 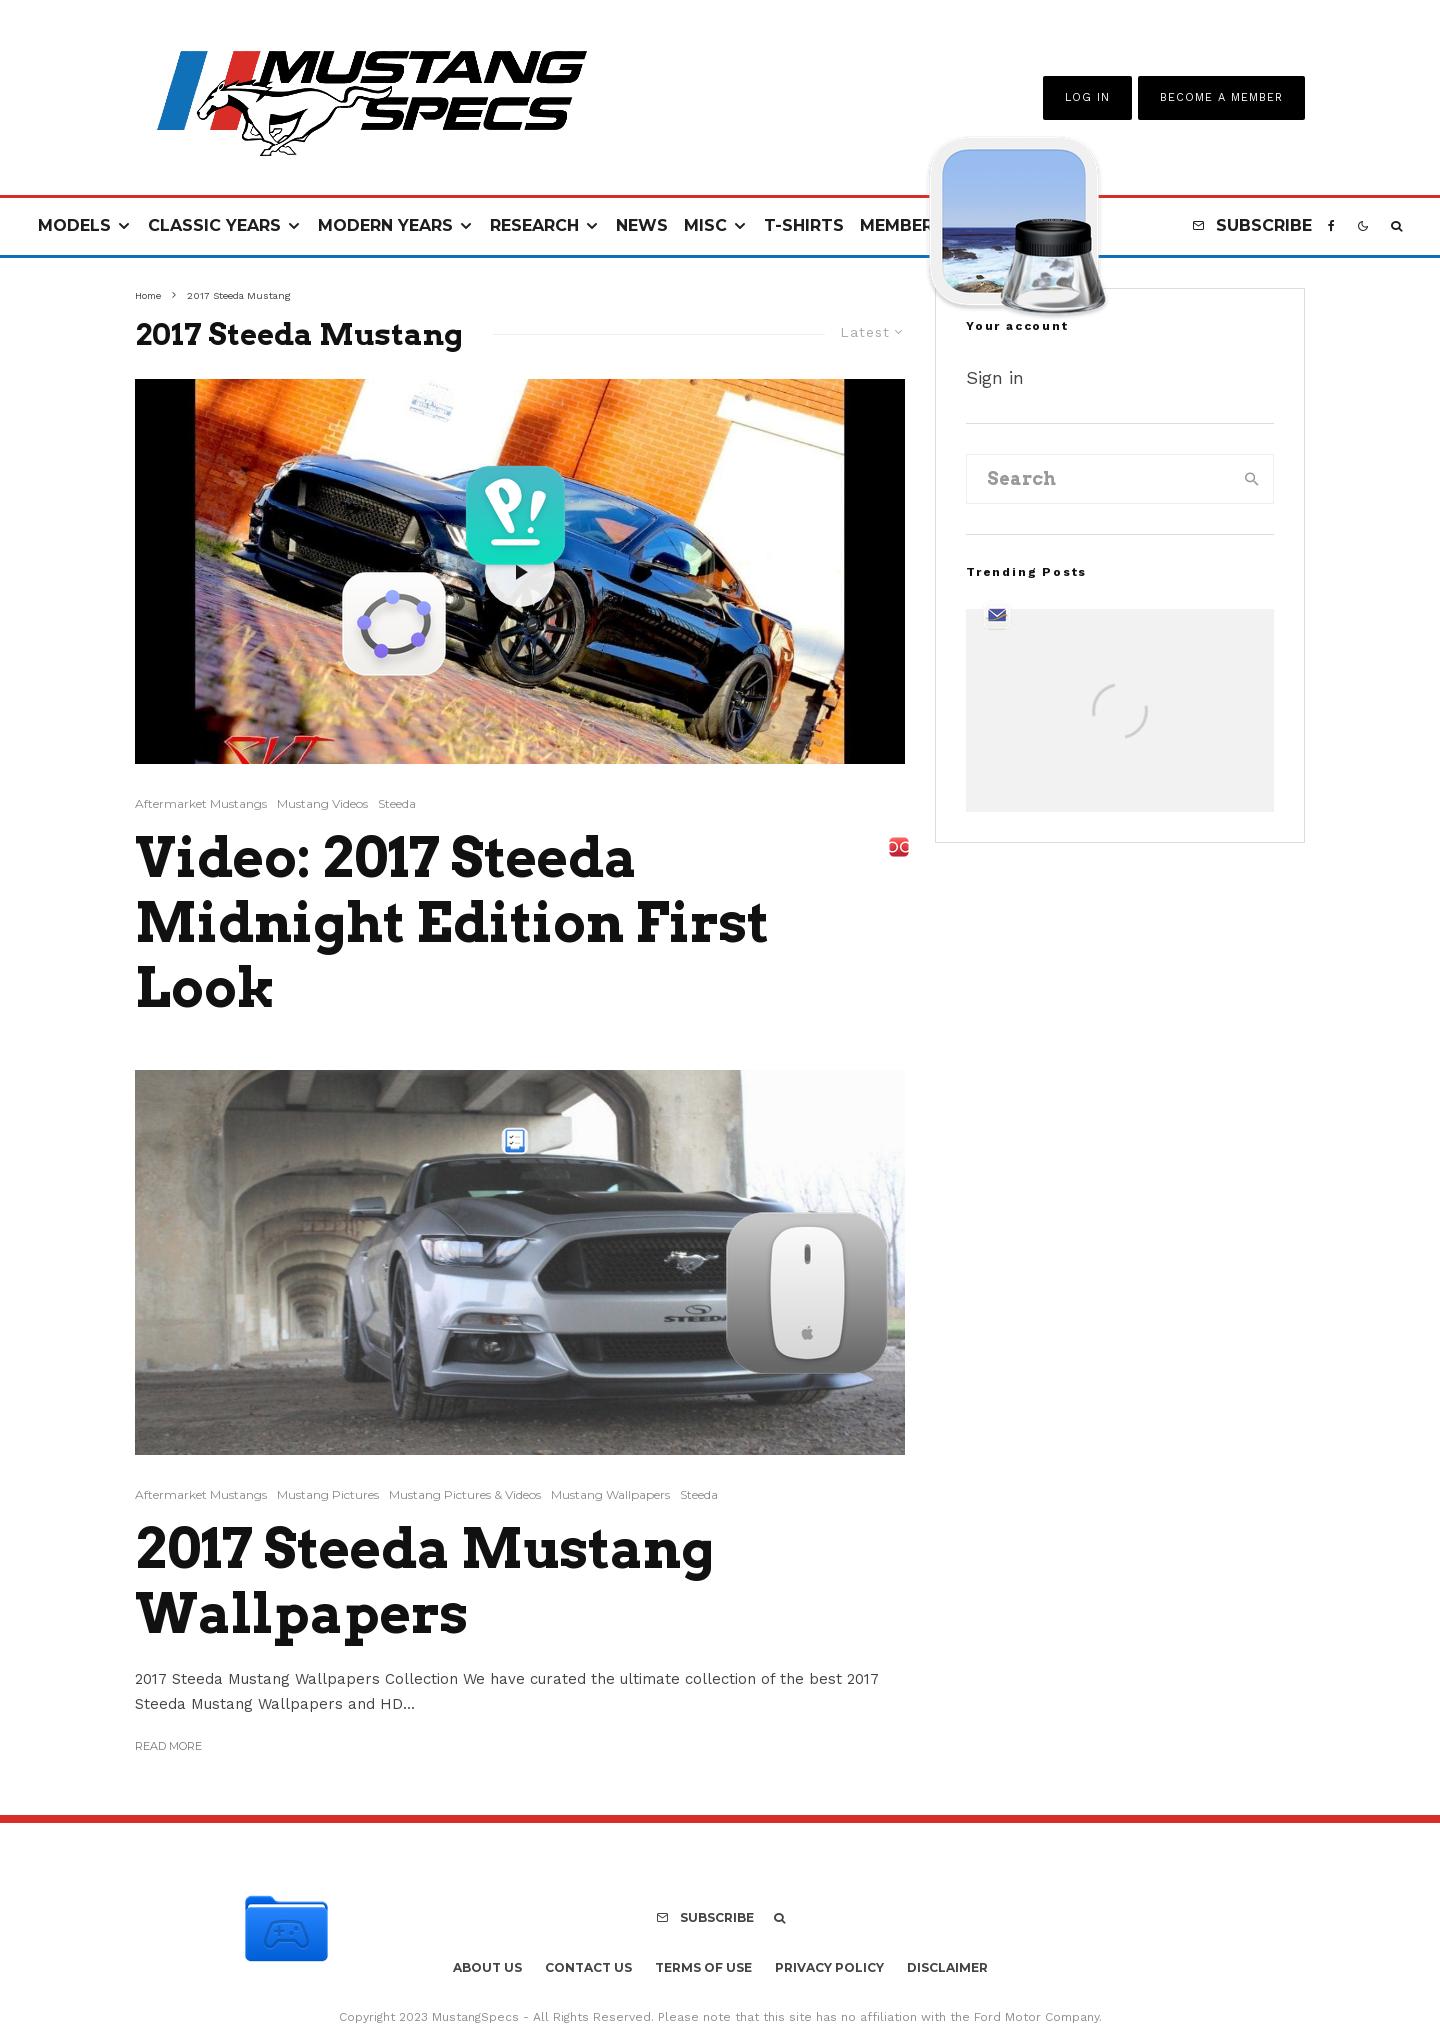 What do you see at coordinates (807, 1293) in the screenshot?
I see `open mouse settings and preferences` at bounding box center [807, 1293].